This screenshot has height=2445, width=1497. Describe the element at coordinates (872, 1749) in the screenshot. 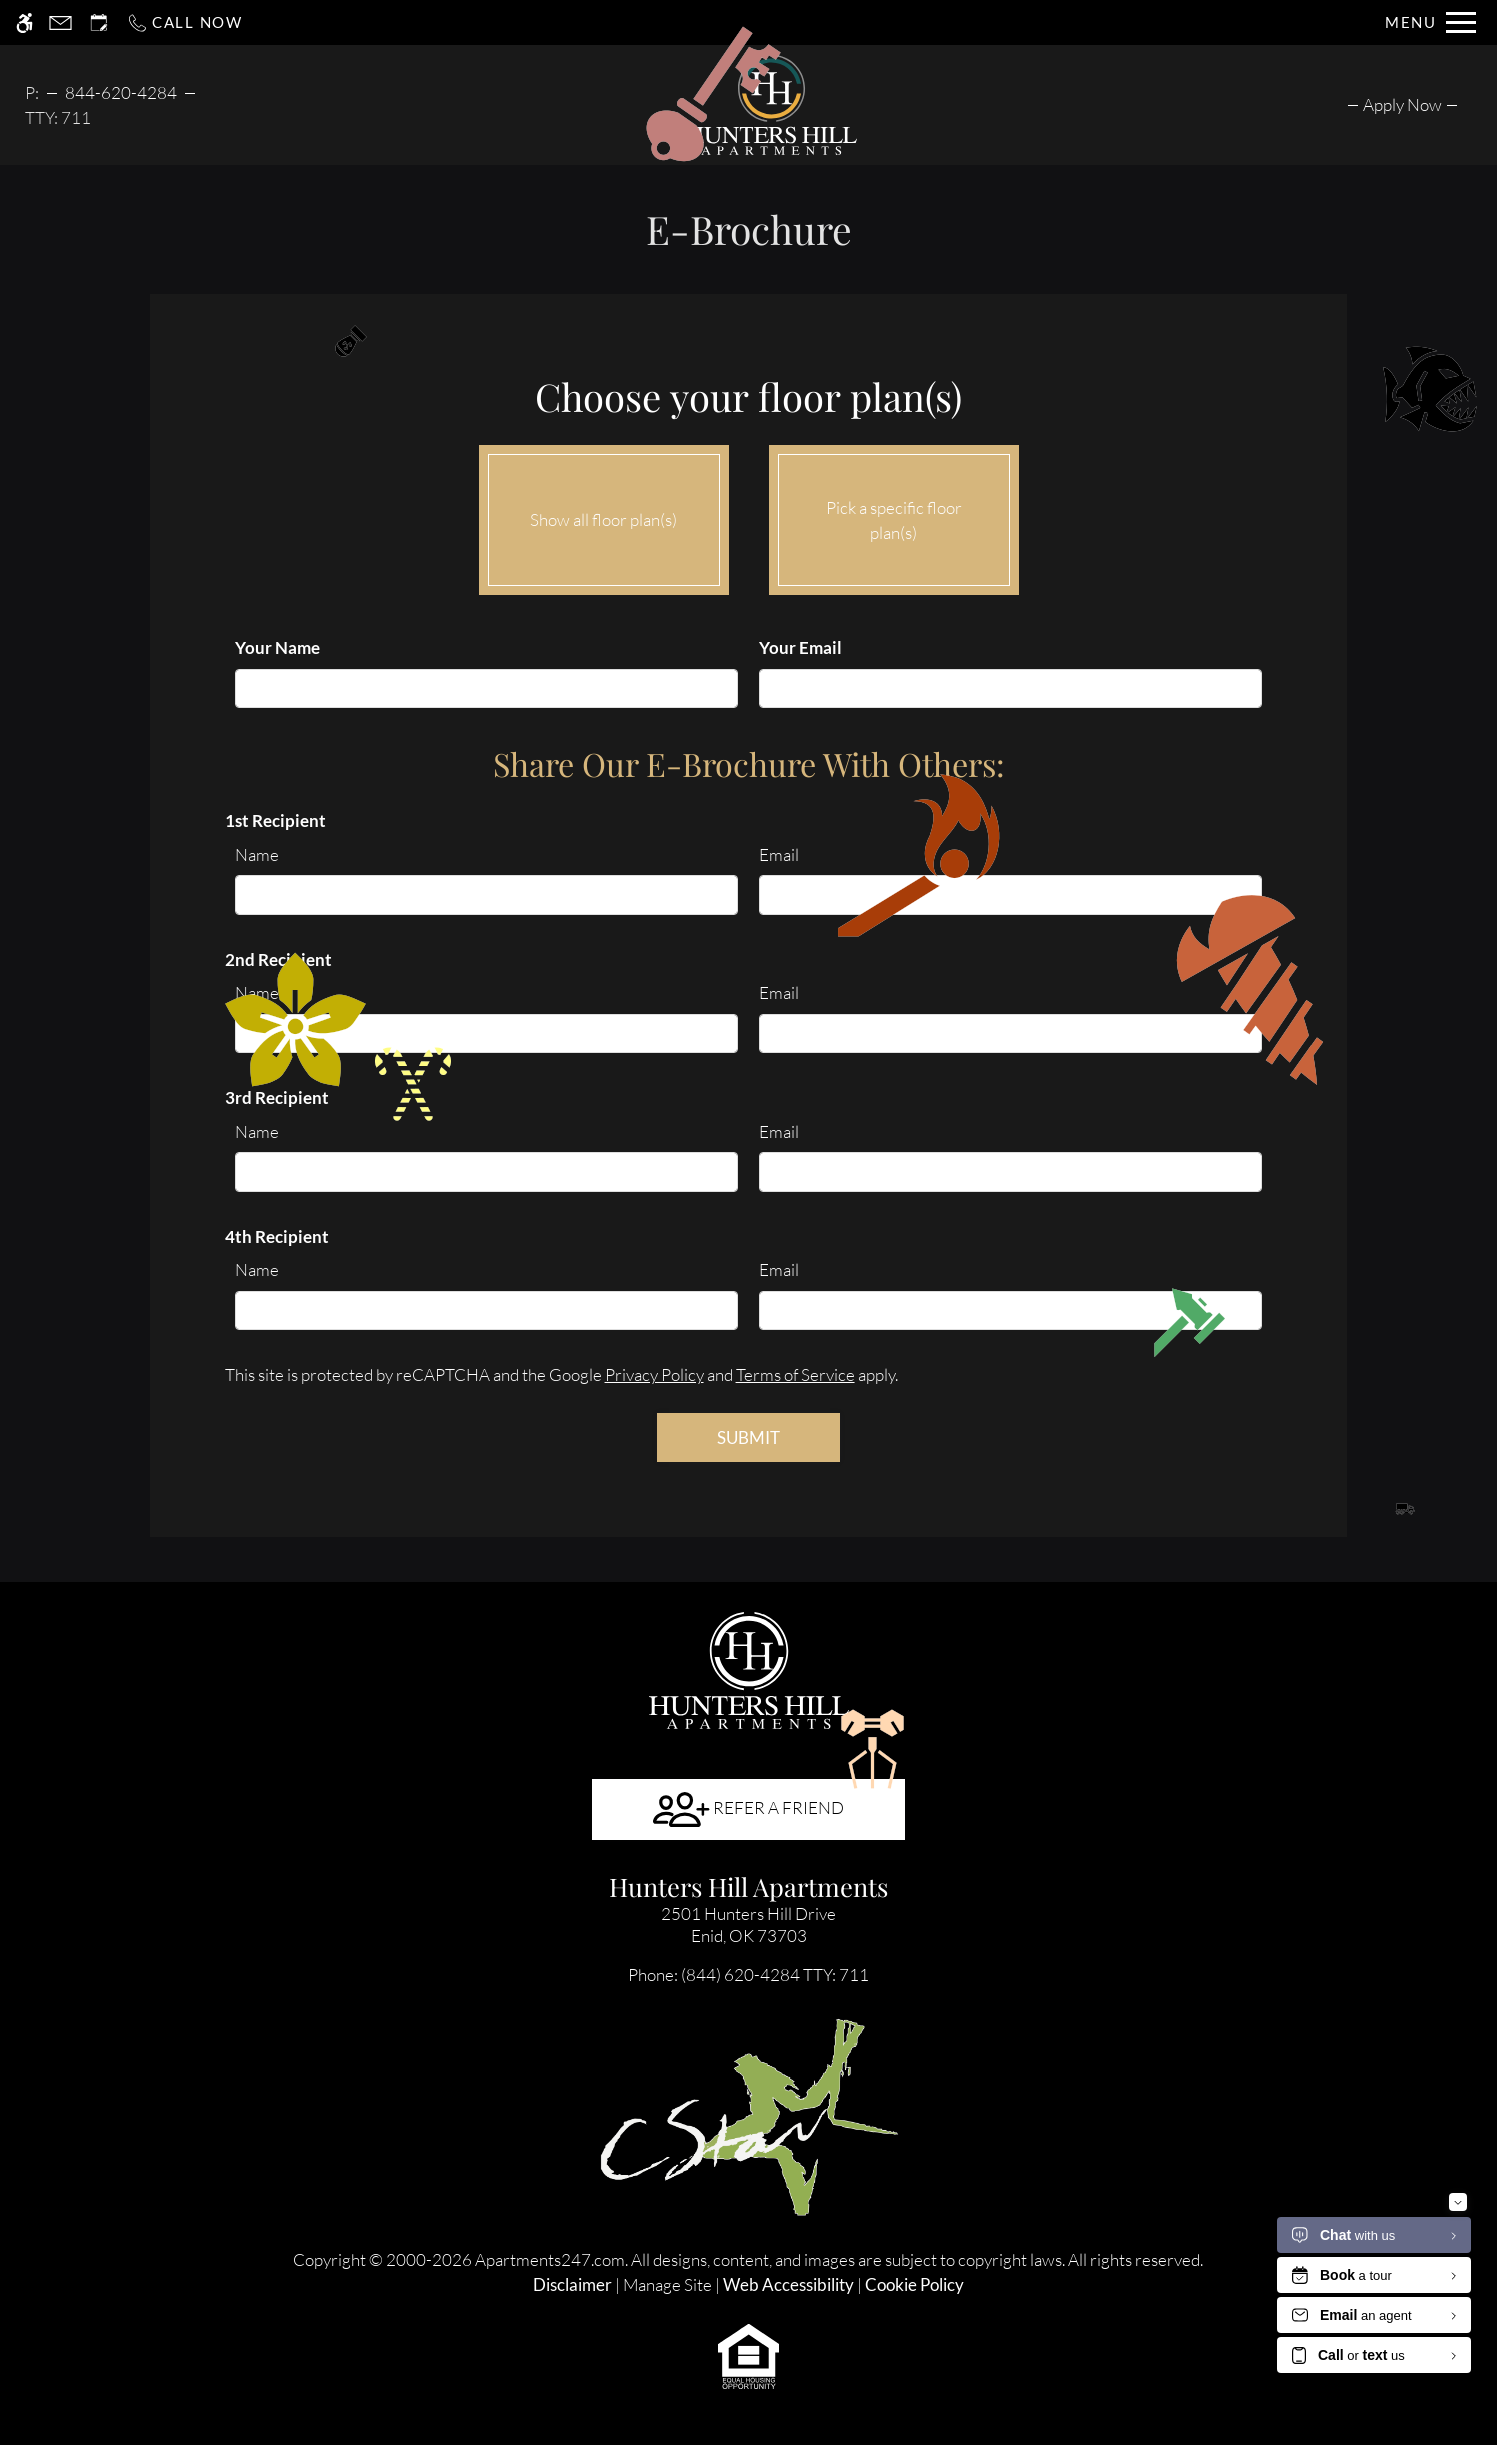

I see `deploy nano-bot units` at that location.